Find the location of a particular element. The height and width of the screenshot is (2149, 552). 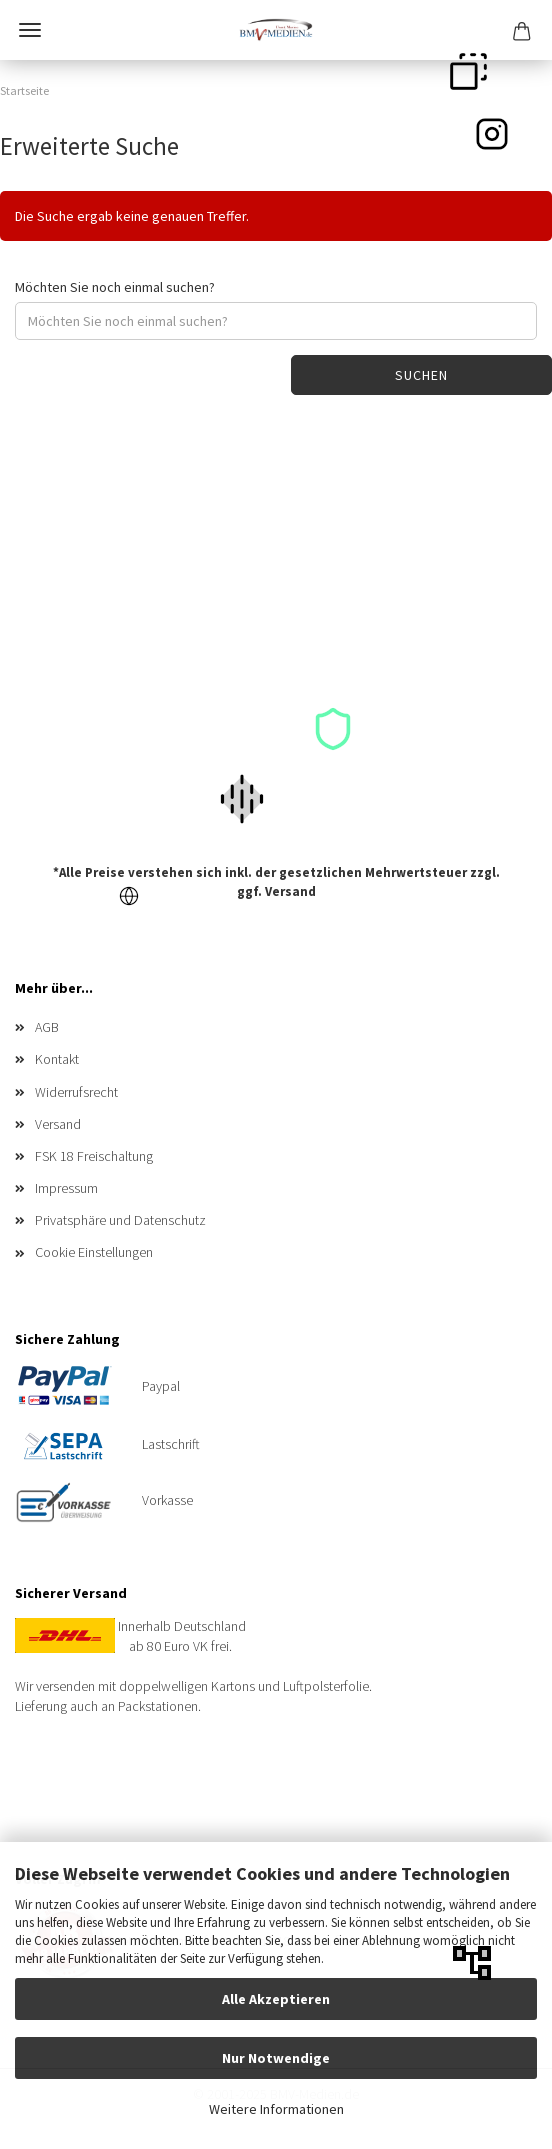

access global or international settings is located at coordinates (129, 896).